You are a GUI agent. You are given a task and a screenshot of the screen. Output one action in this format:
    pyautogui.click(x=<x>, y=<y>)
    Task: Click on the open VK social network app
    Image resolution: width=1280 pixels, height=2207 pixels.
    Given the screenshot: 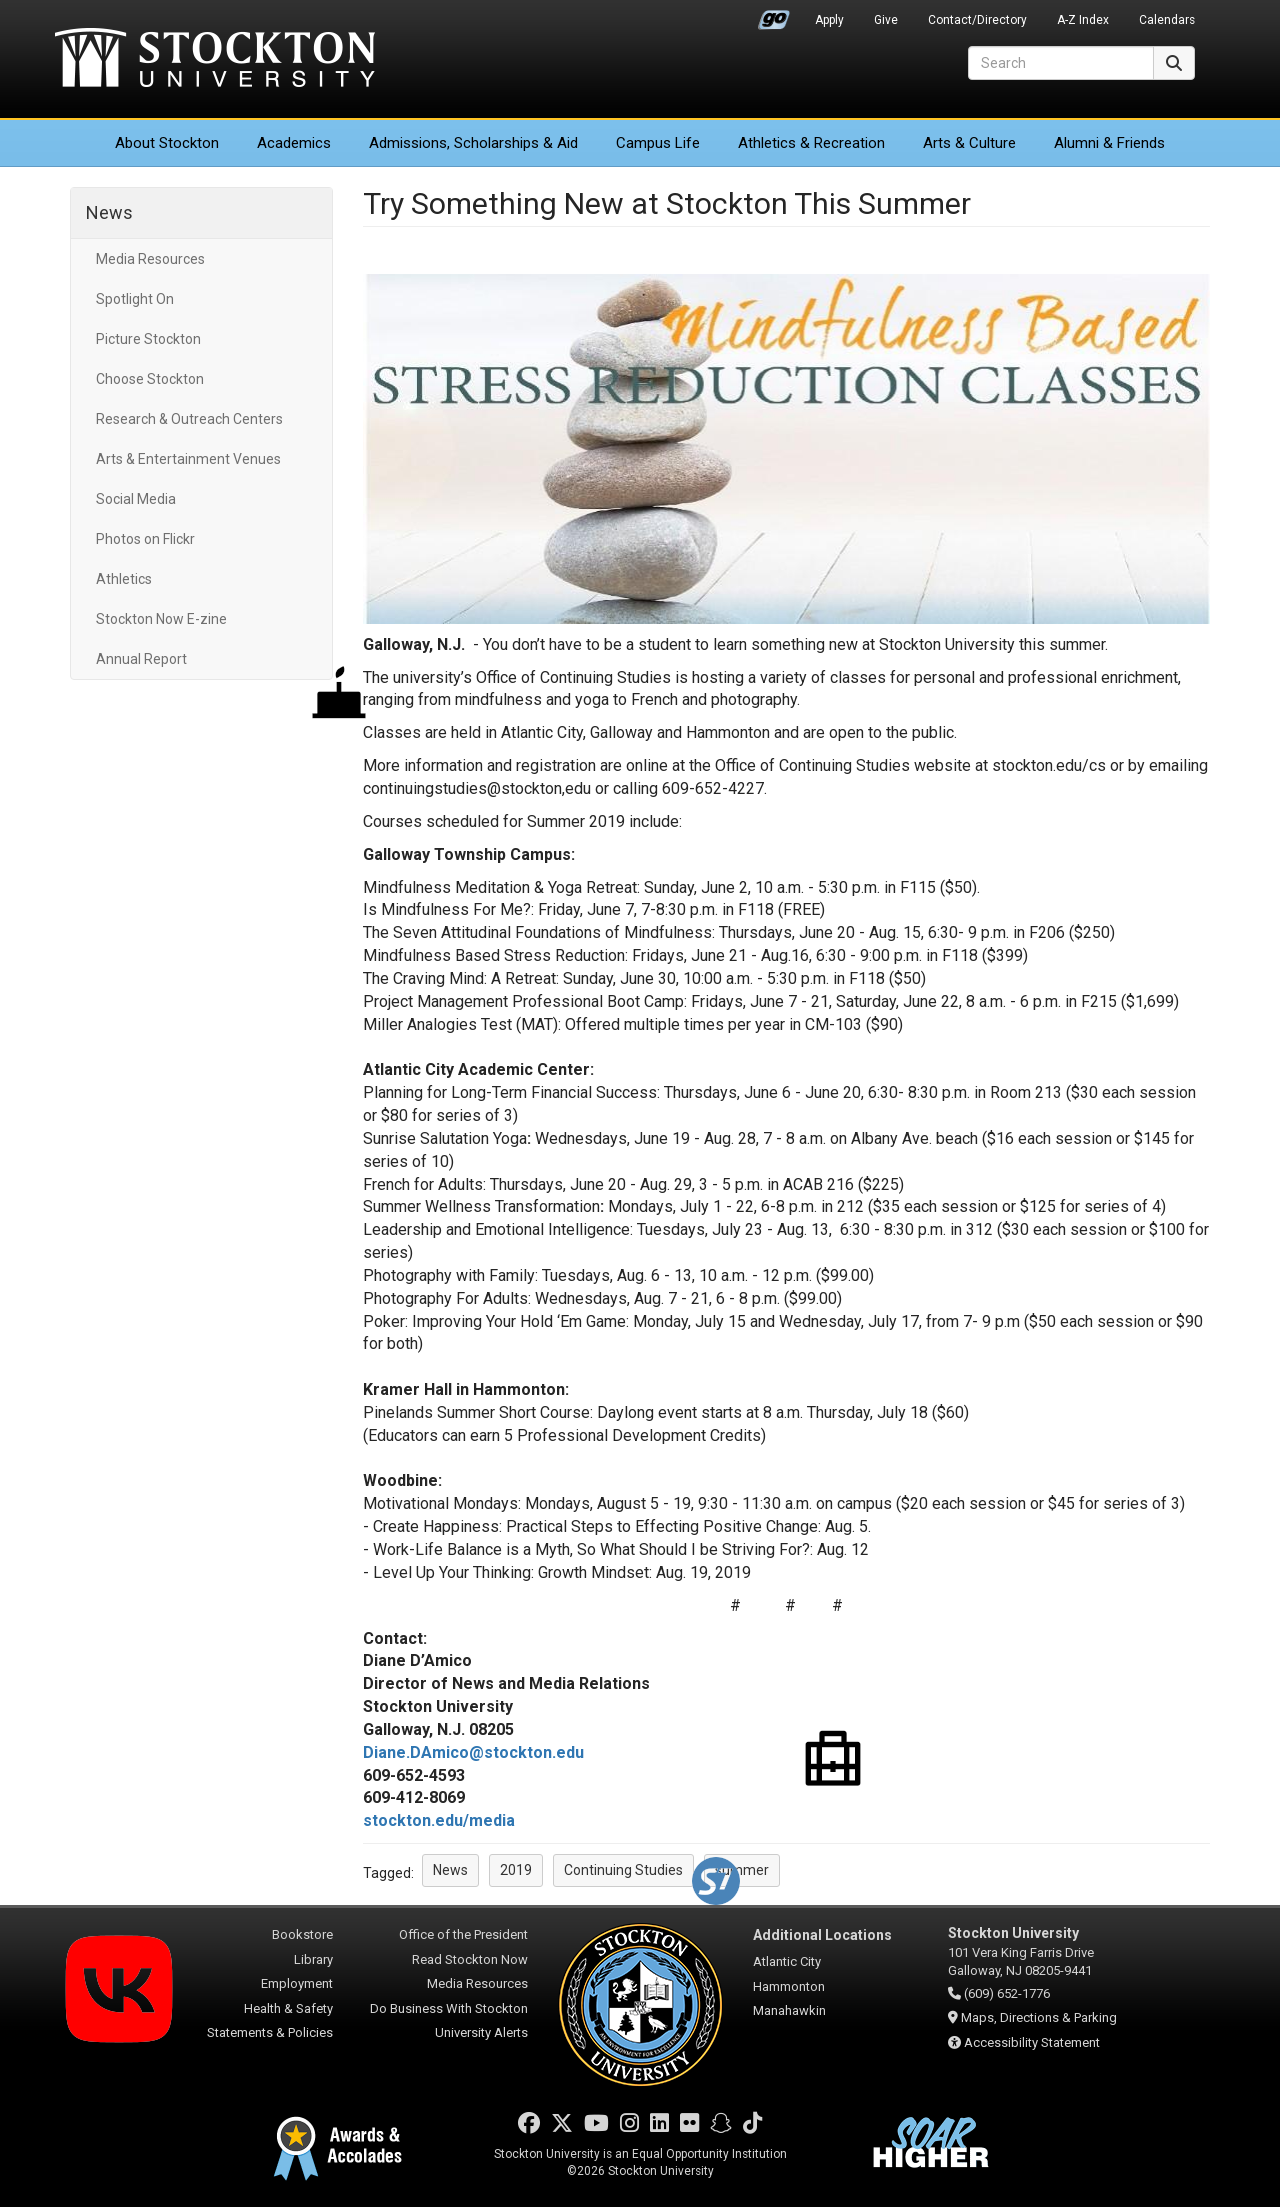 What is the action you would take?
    pyautogui.click(x=119, y=1989)
    